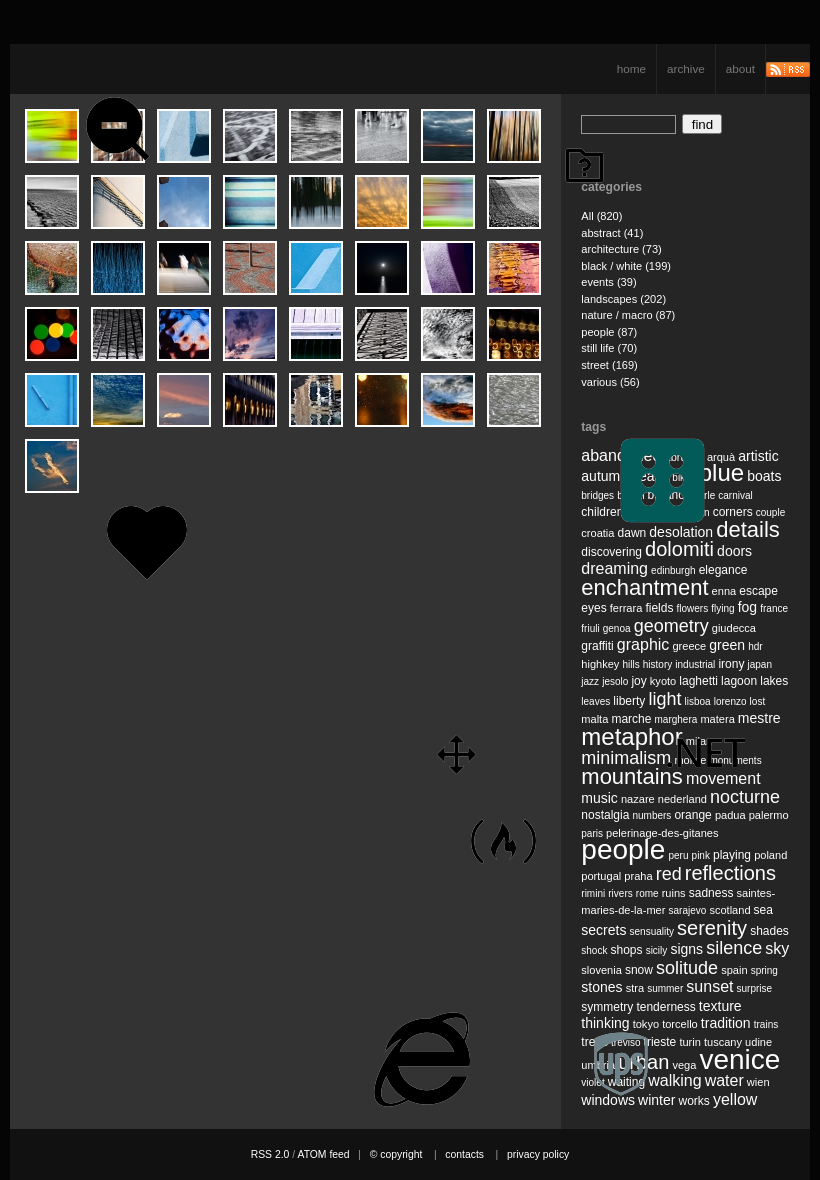 The image size is (820, 1180). What do you see at coordinates (503, 841) in the screenshot?
I see `freeCodeCamp logo` at bounding box center [503, 841].